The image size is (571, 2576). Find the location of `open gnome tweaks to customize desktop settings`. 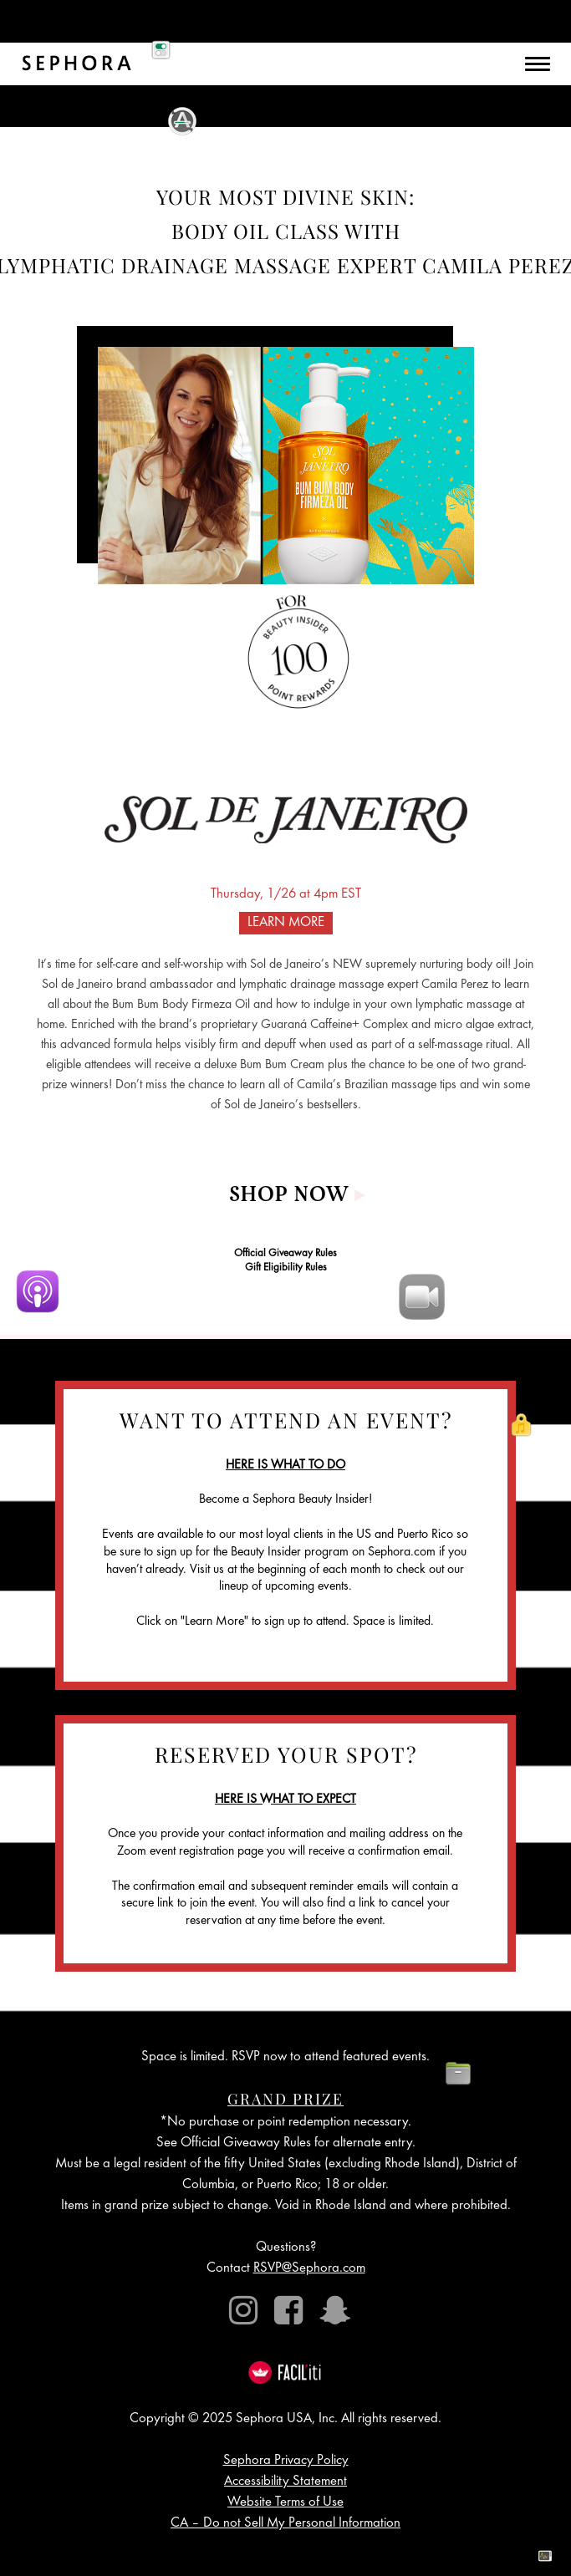

open gnome tweaks to customize desktop settings is located at coordinates (161, 49).